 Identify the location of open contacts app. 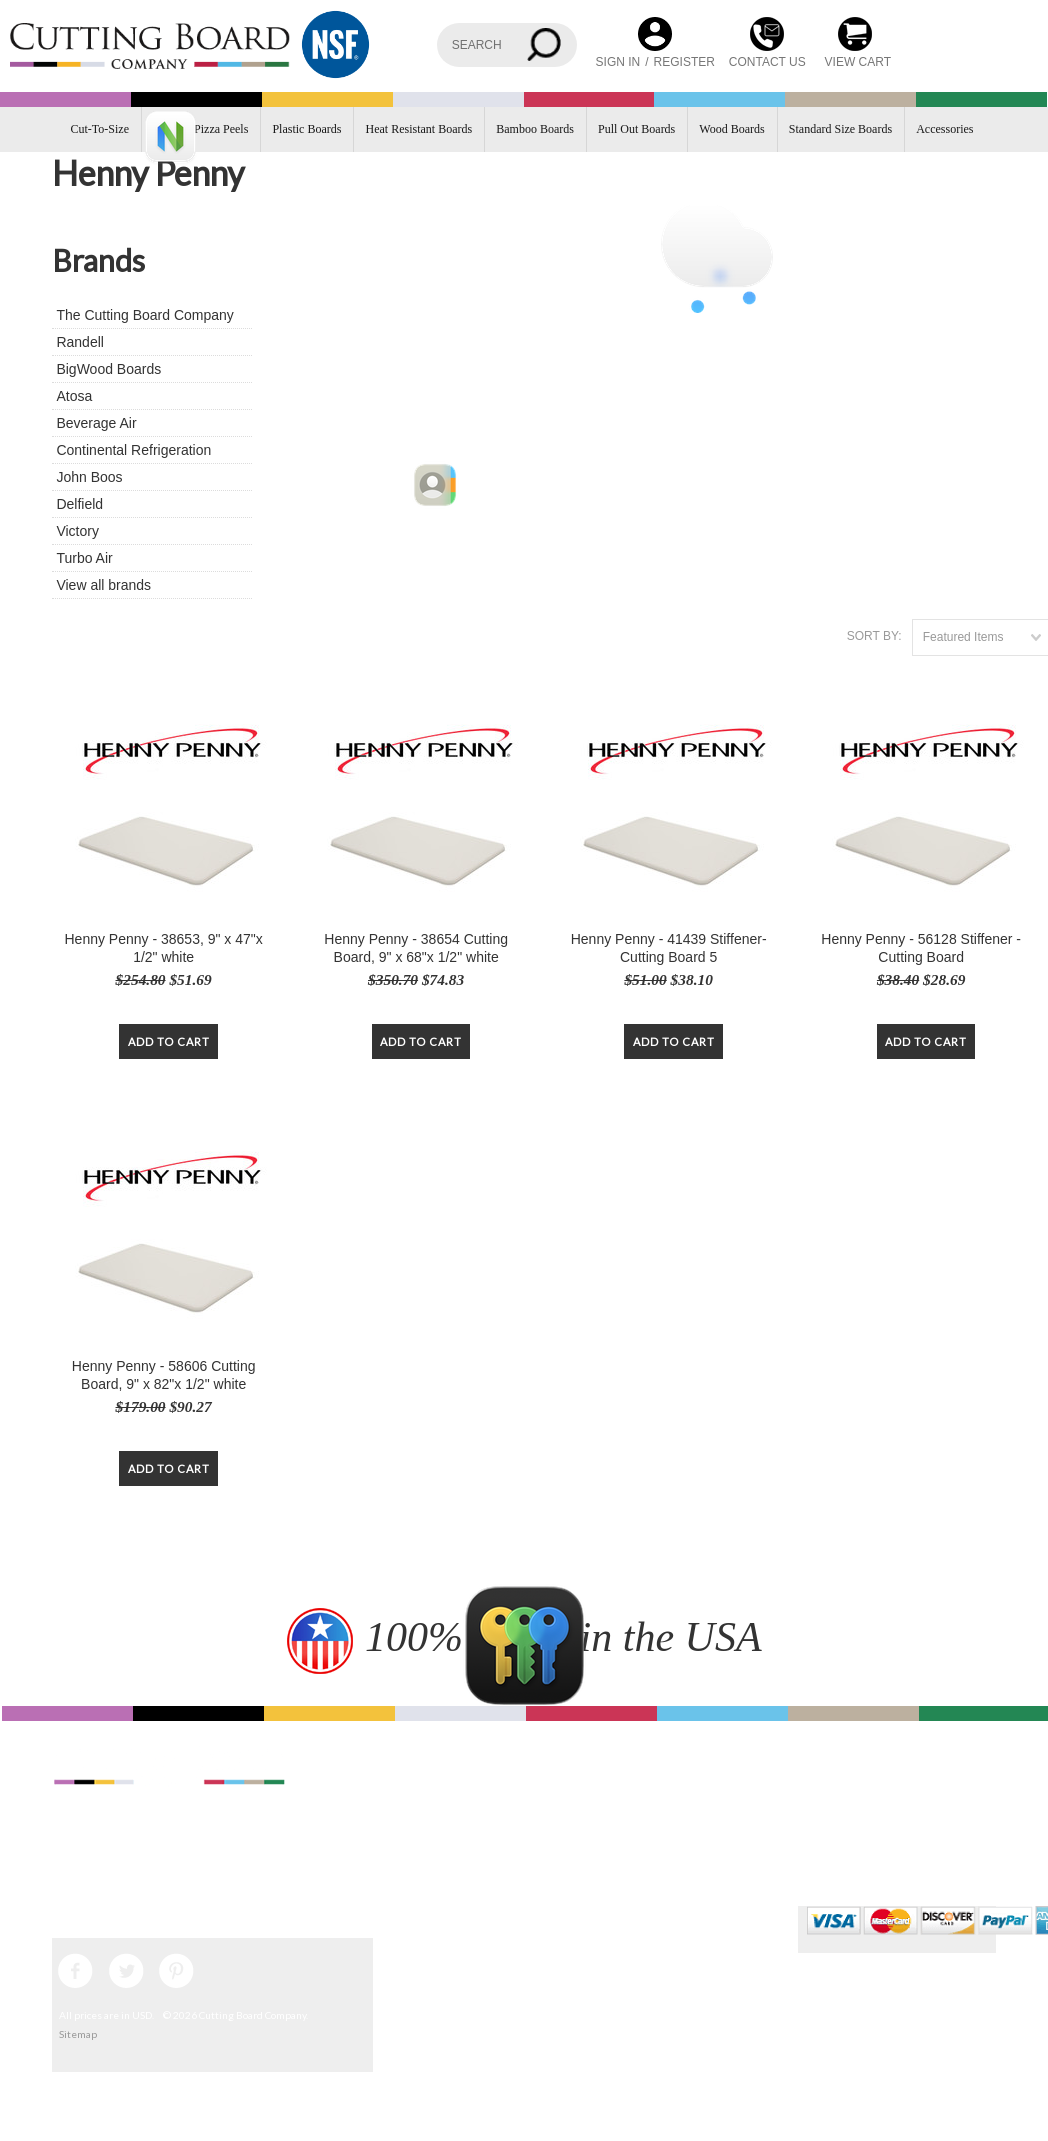
(435, 485).